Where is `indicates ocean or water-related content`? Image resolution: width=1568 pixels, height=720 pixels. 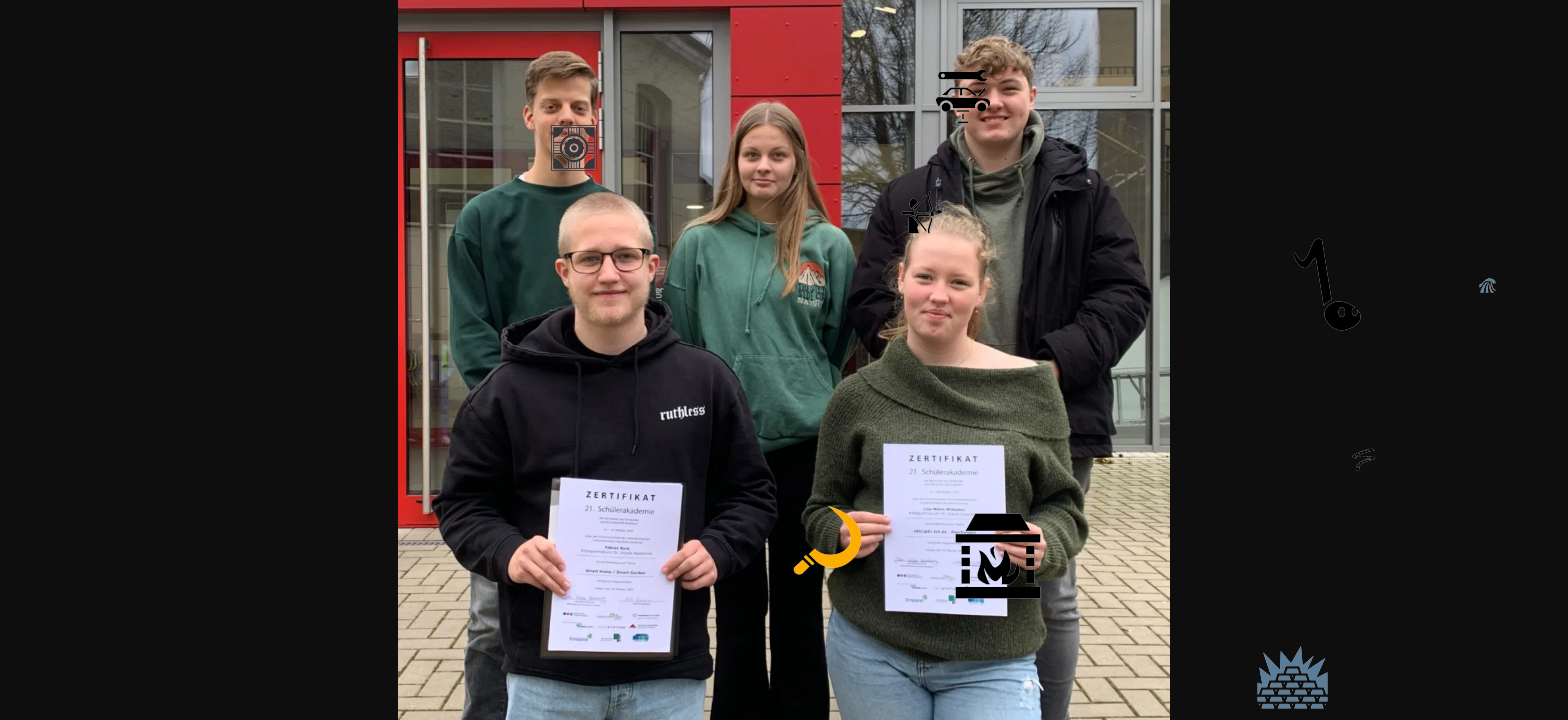 indicates ocean or water-related content is located at coordinates (1487, 284).